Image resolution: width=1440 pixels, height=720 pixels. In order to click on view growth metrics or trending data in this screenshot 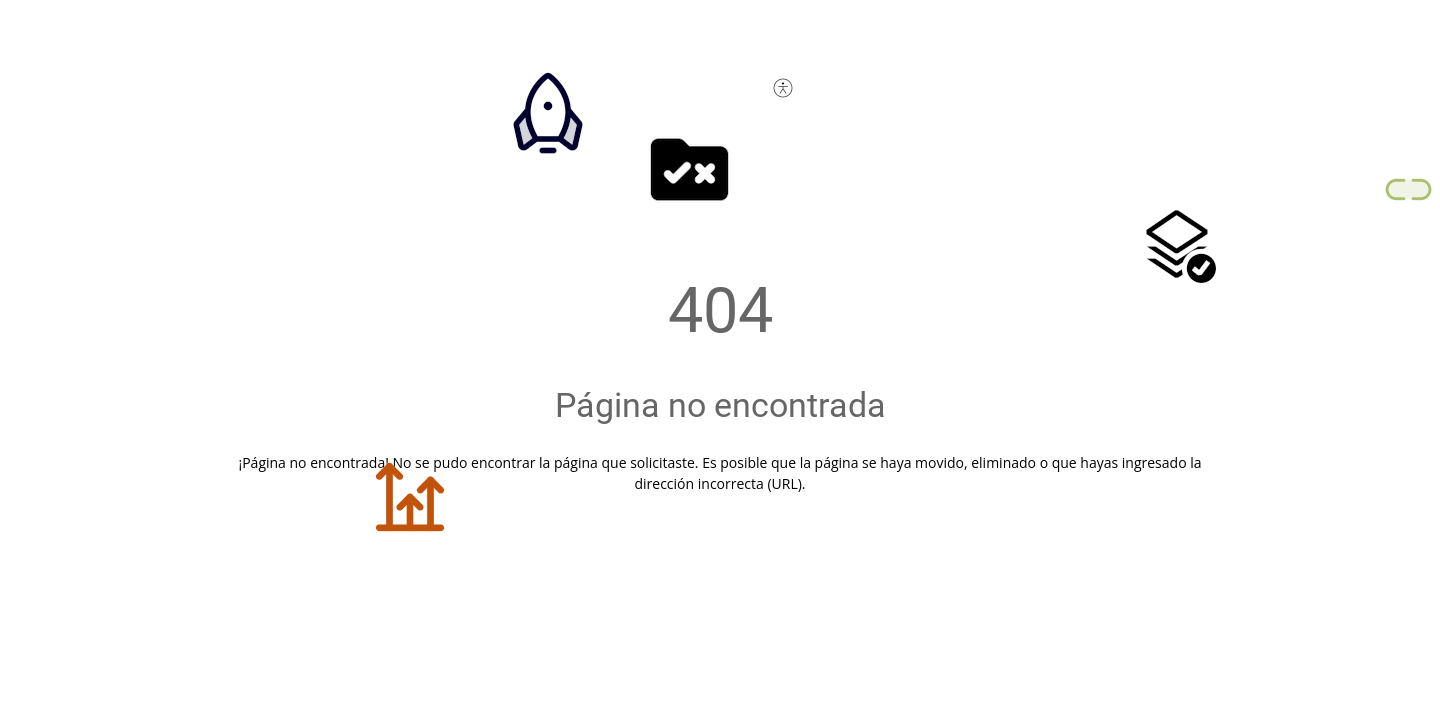, I will do `click(410, 497)`.